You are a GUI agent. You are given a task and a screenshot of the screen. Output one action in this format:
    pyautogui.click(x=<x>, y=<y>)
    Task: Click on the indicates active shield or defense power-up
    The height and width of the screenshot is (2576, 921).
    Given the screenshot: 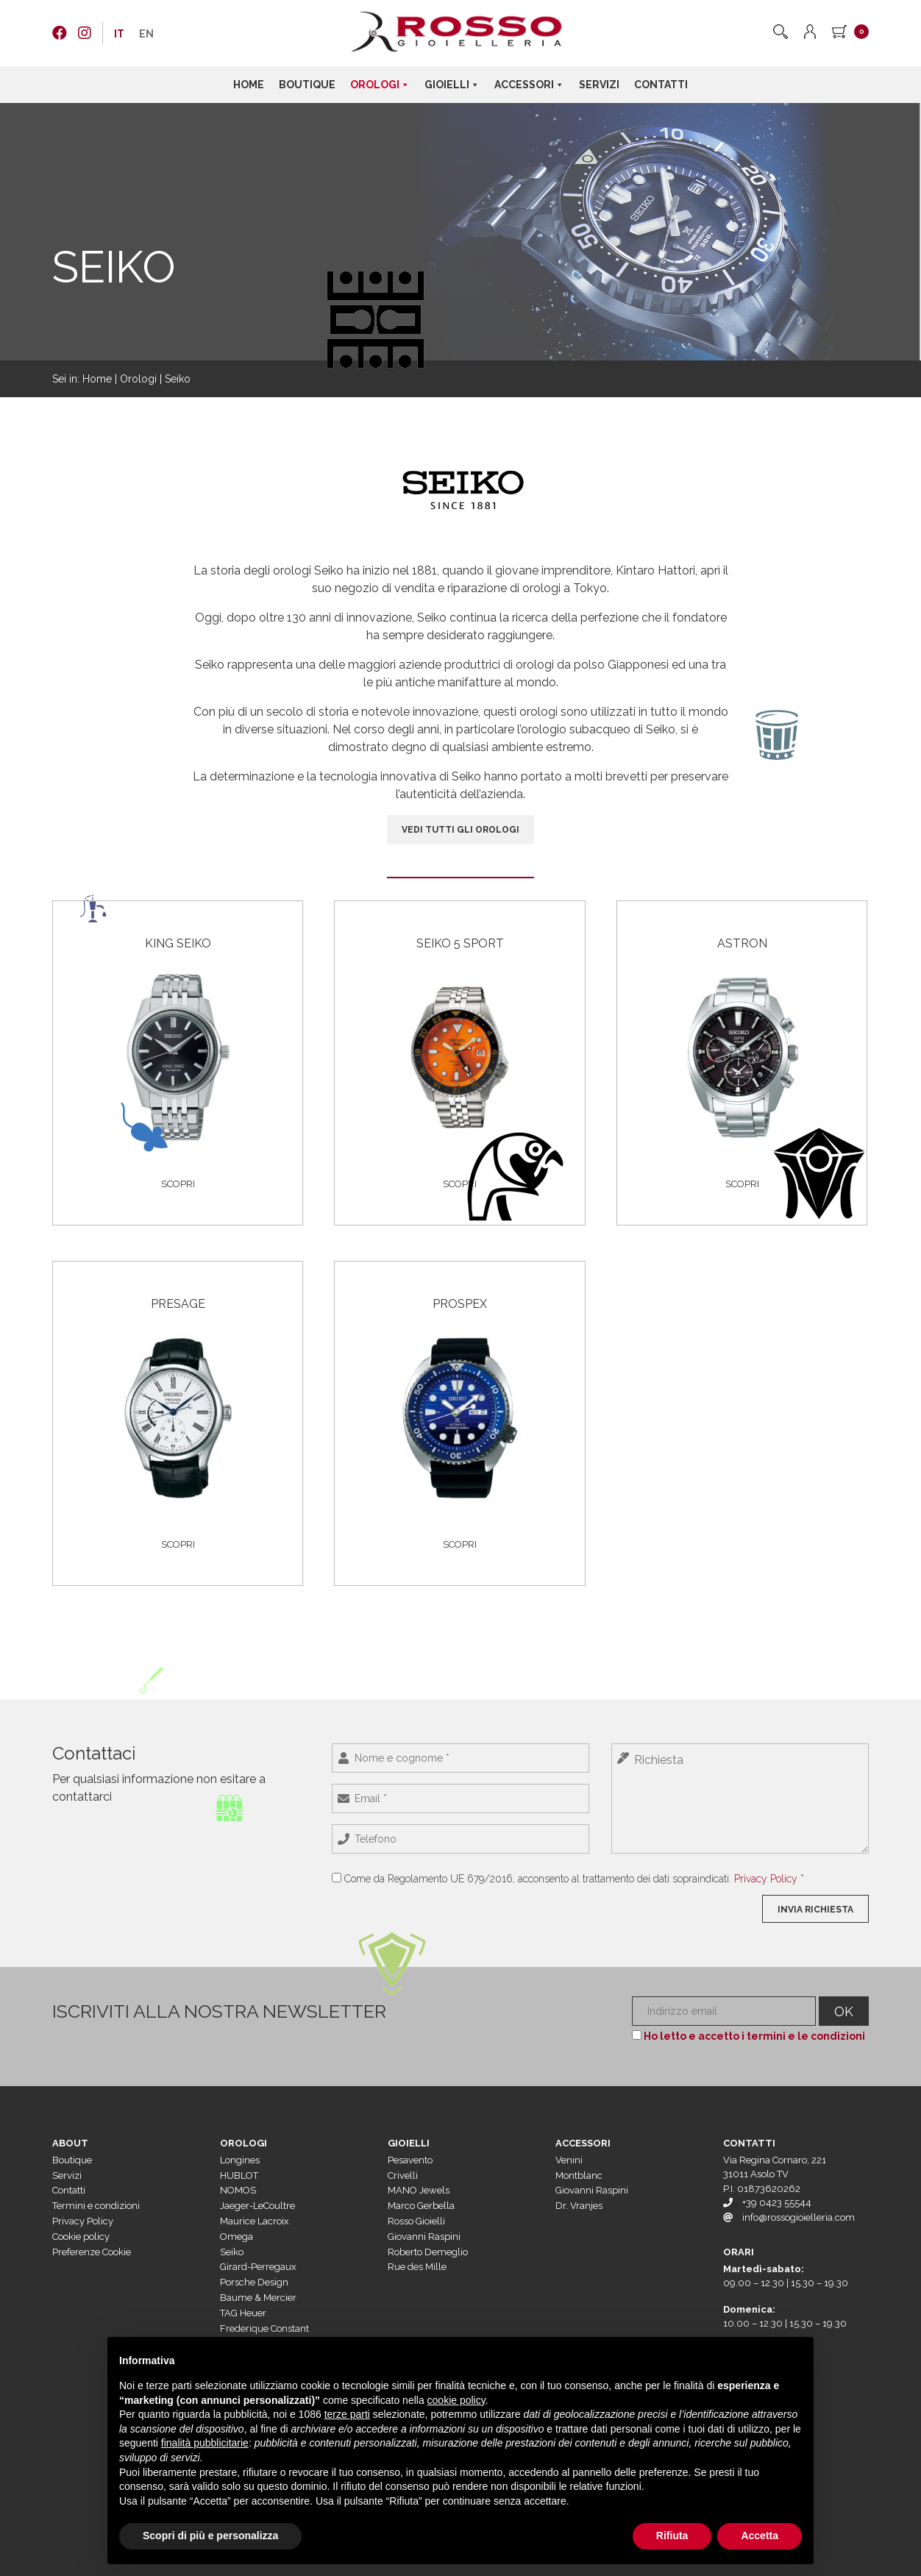 What is the action you would take?
    pyautogui.click(x=392, y=1961)
    